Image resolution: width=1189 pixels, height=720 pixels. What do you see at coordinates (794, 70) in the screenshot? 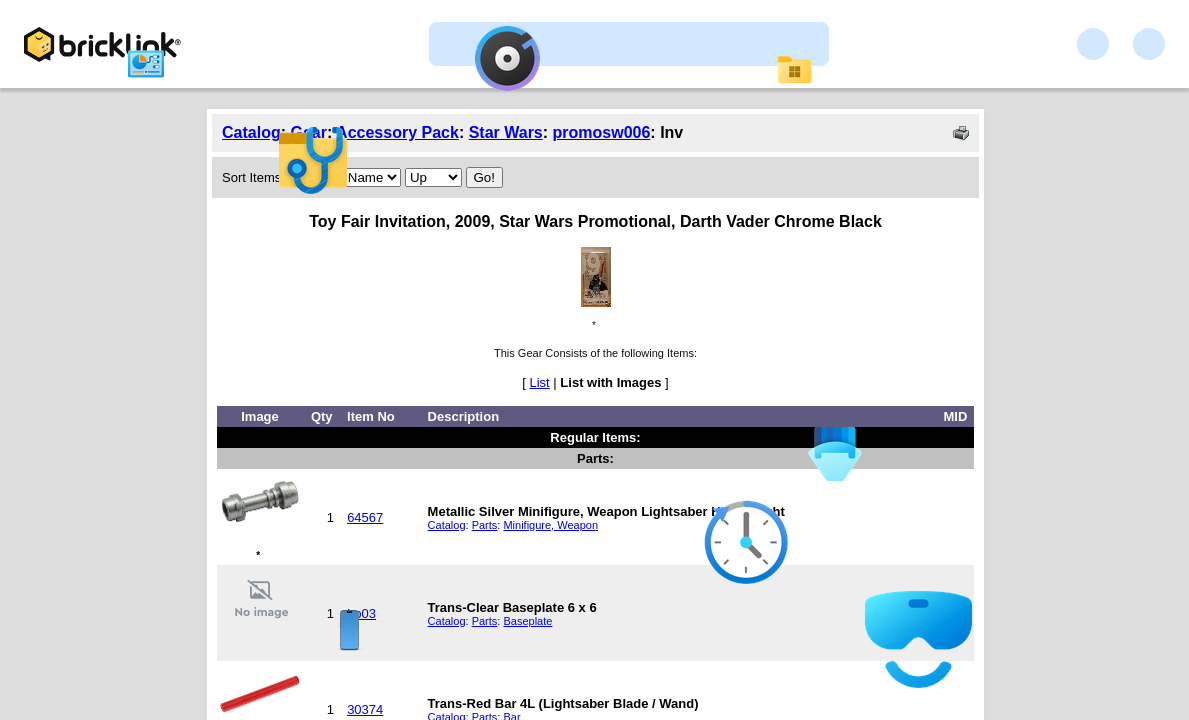
I see `open windows system folder` at bounding box center [794, 70].